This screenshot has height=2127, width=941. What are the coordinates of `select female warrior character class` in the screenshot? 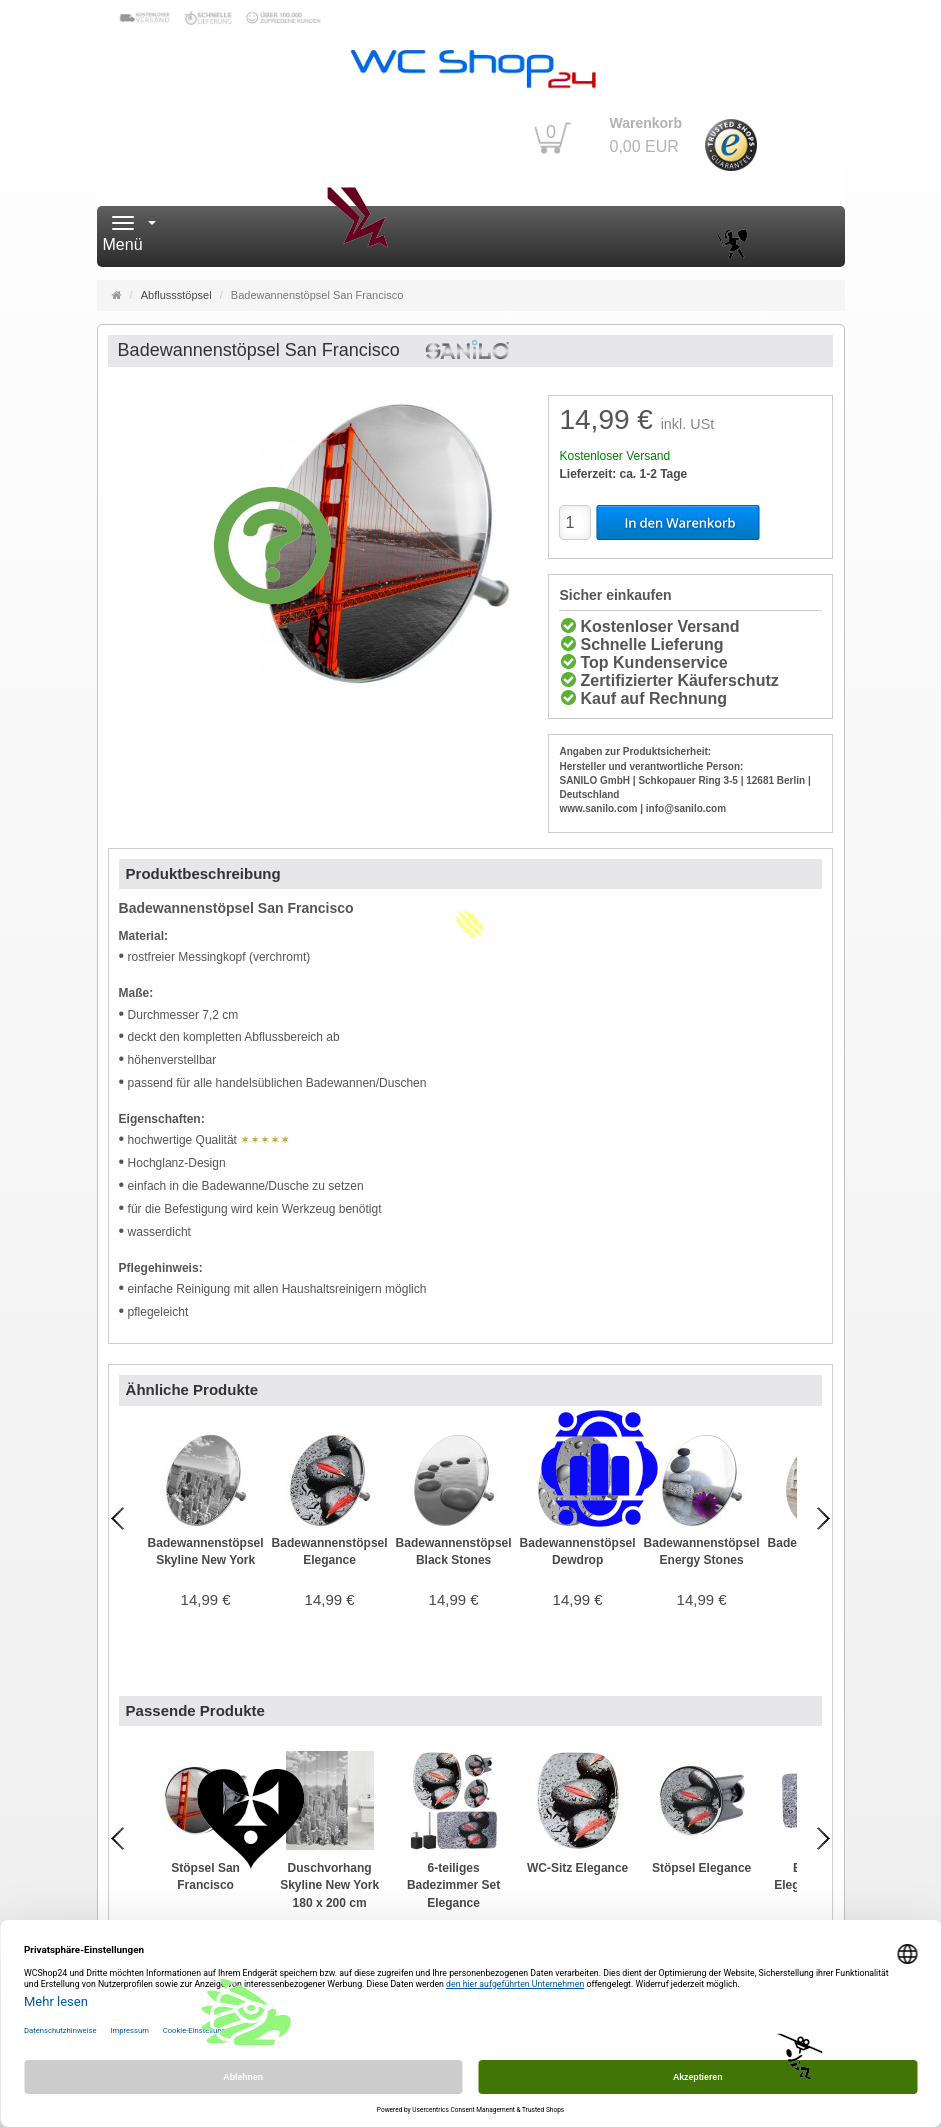 It's located at (732, 243).